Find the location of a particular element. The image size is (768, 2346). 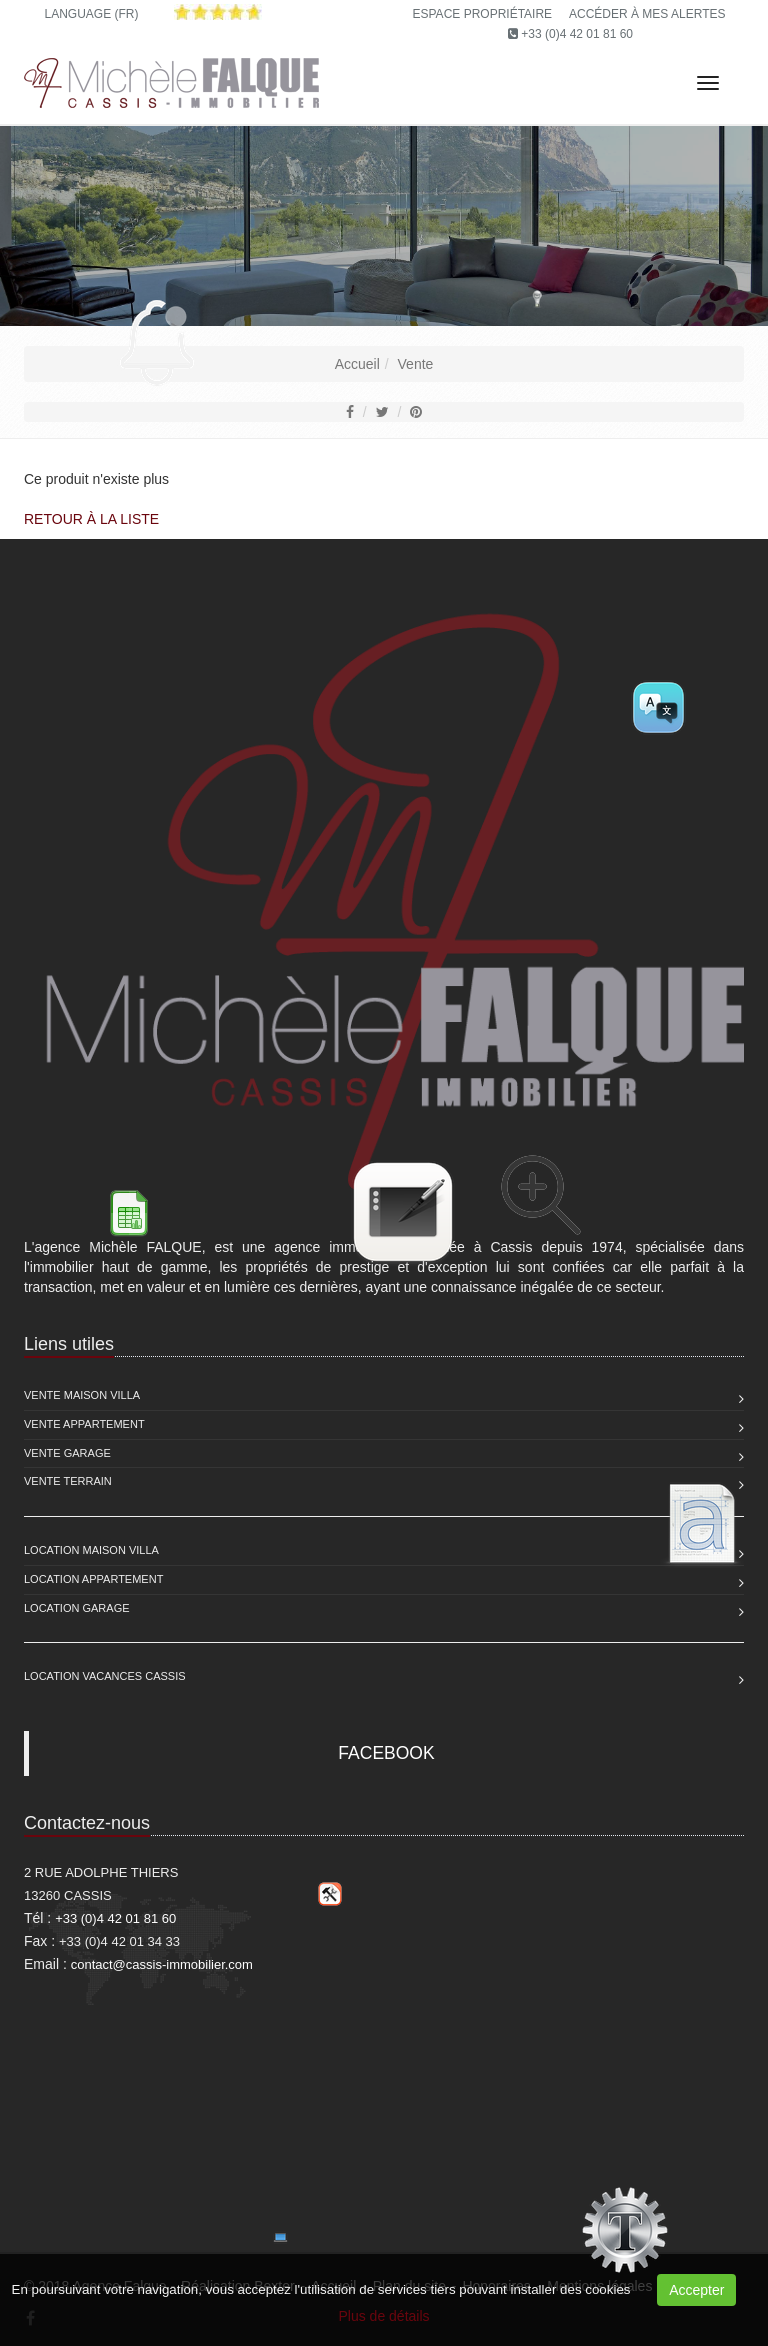

a font file type indicator is located at coordinates (703, 1523).